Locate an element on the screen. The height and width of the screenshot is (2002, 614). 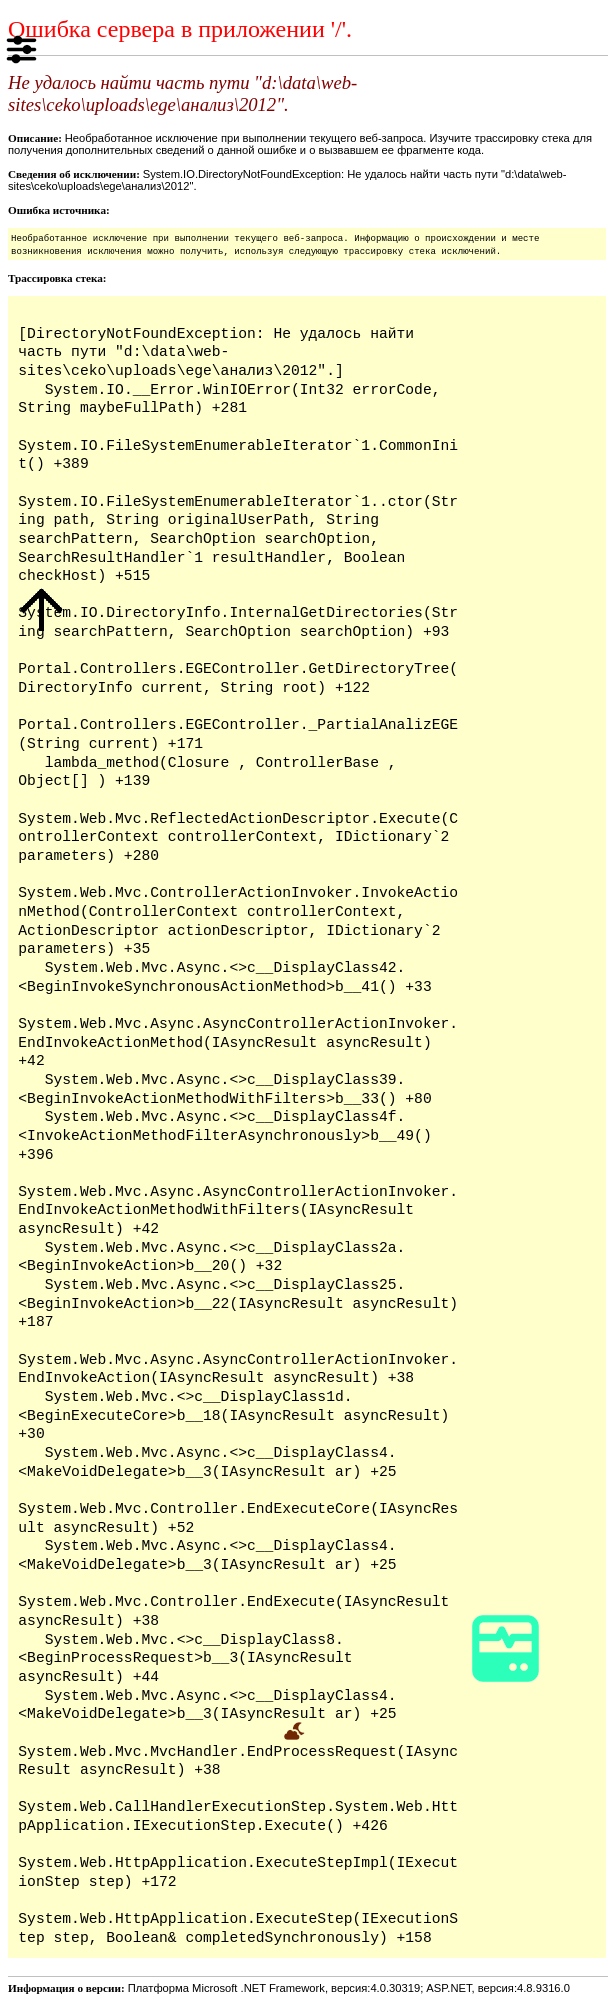
view heart rate or vital signs monitor is located at coordinates (505, 1648).